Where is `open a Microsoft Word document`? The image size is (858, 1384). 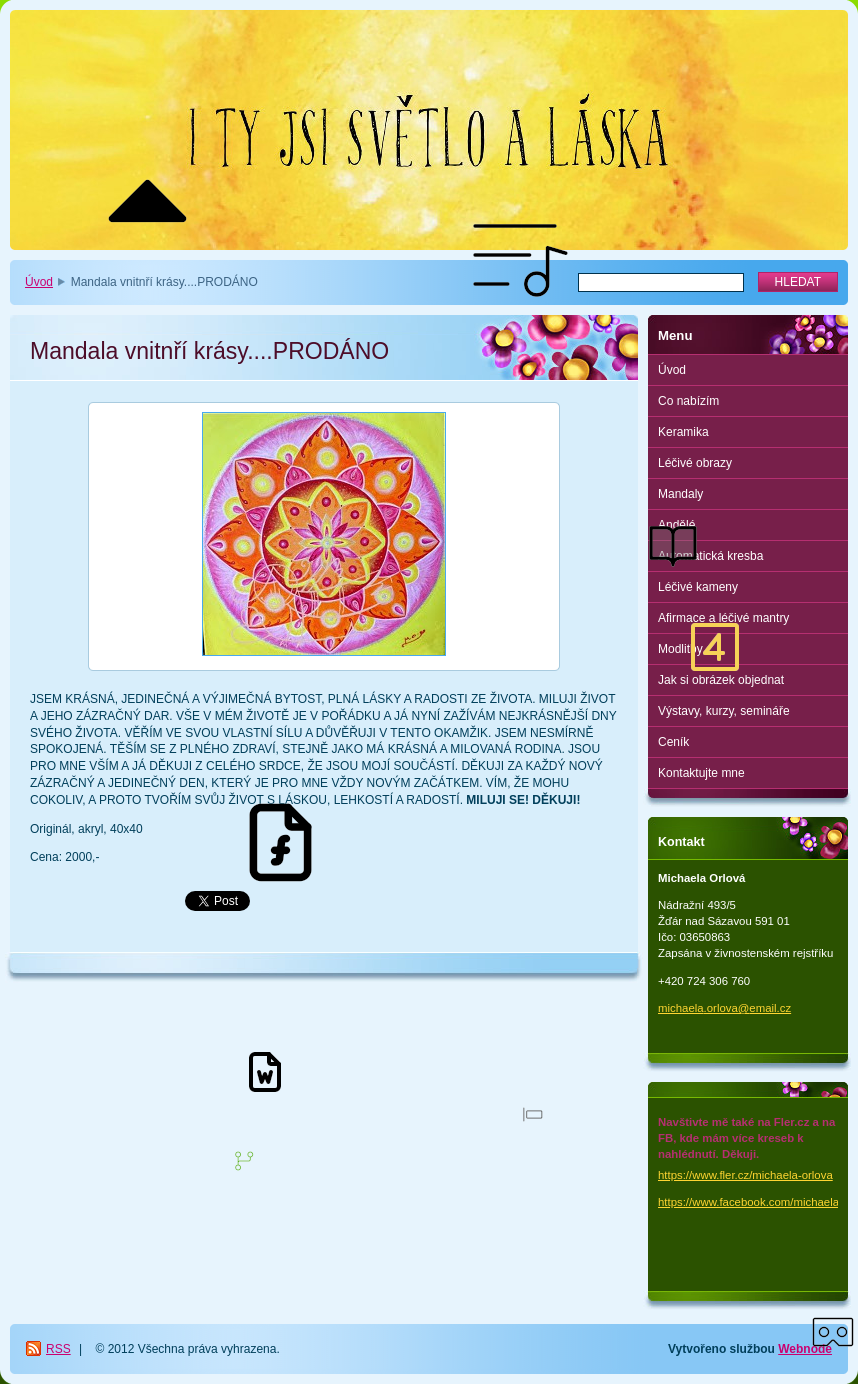
open a Microsoft Word document is located at coordinates (265, 1072).